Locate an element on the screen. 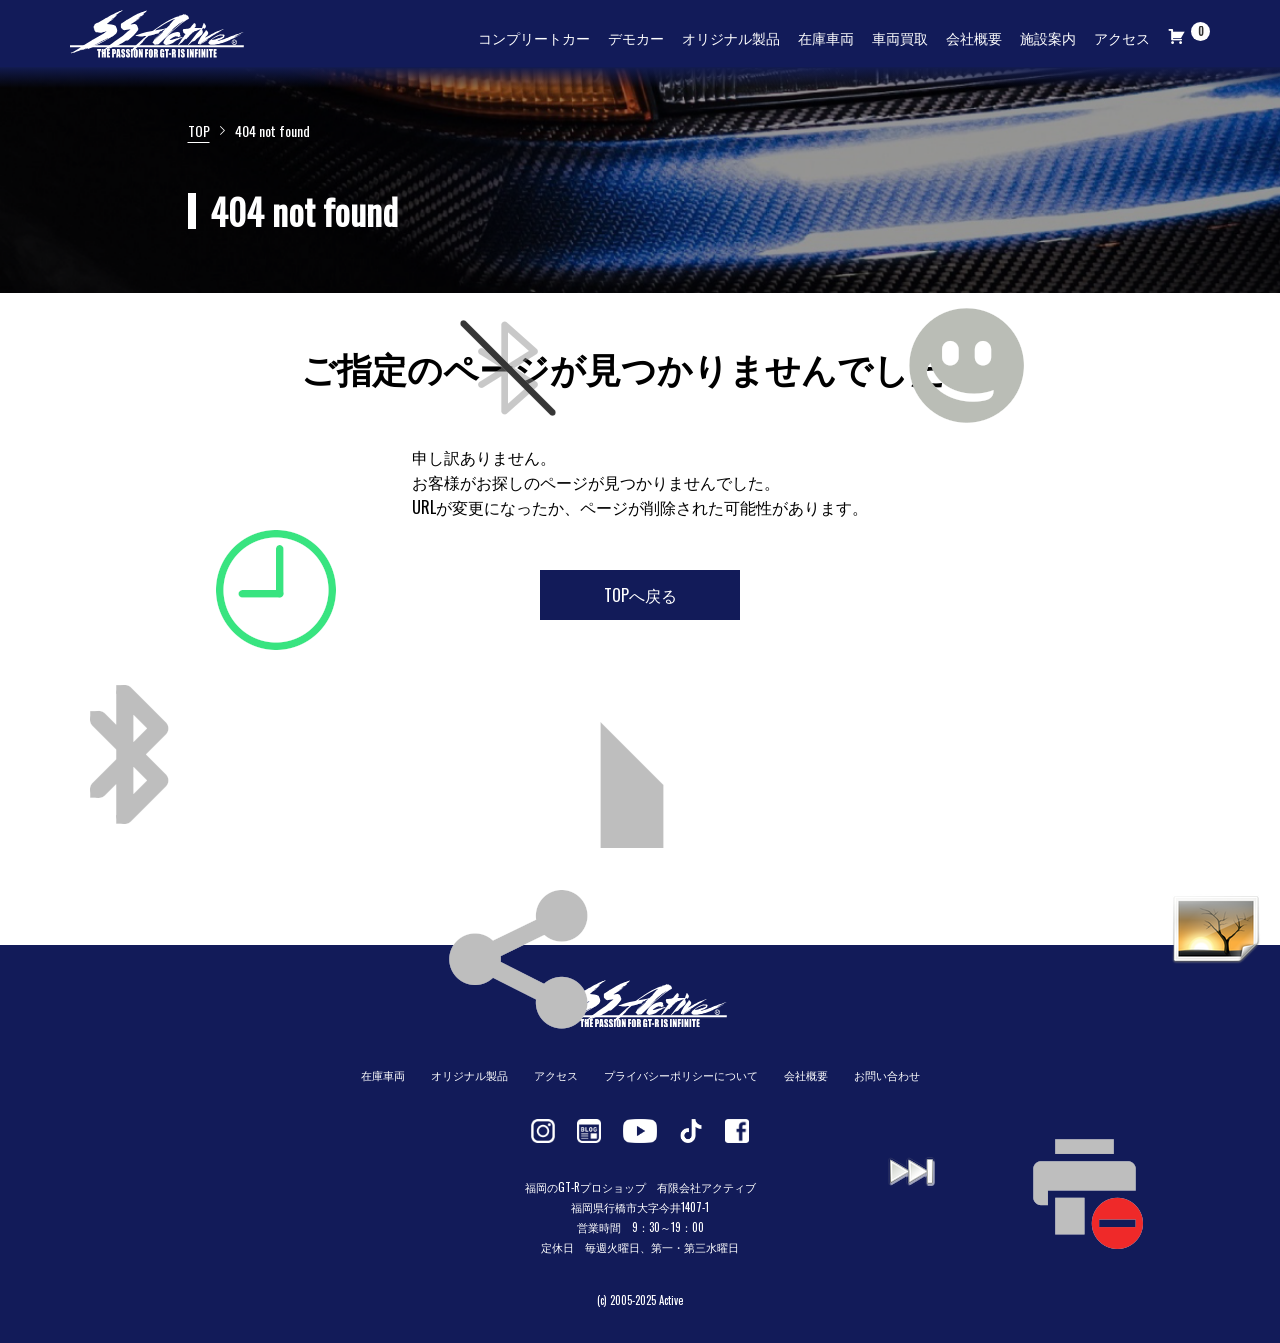 The width and height of the screenshot is (1280, 1343). start text selection from the right side is located at coordinates (632, 785).